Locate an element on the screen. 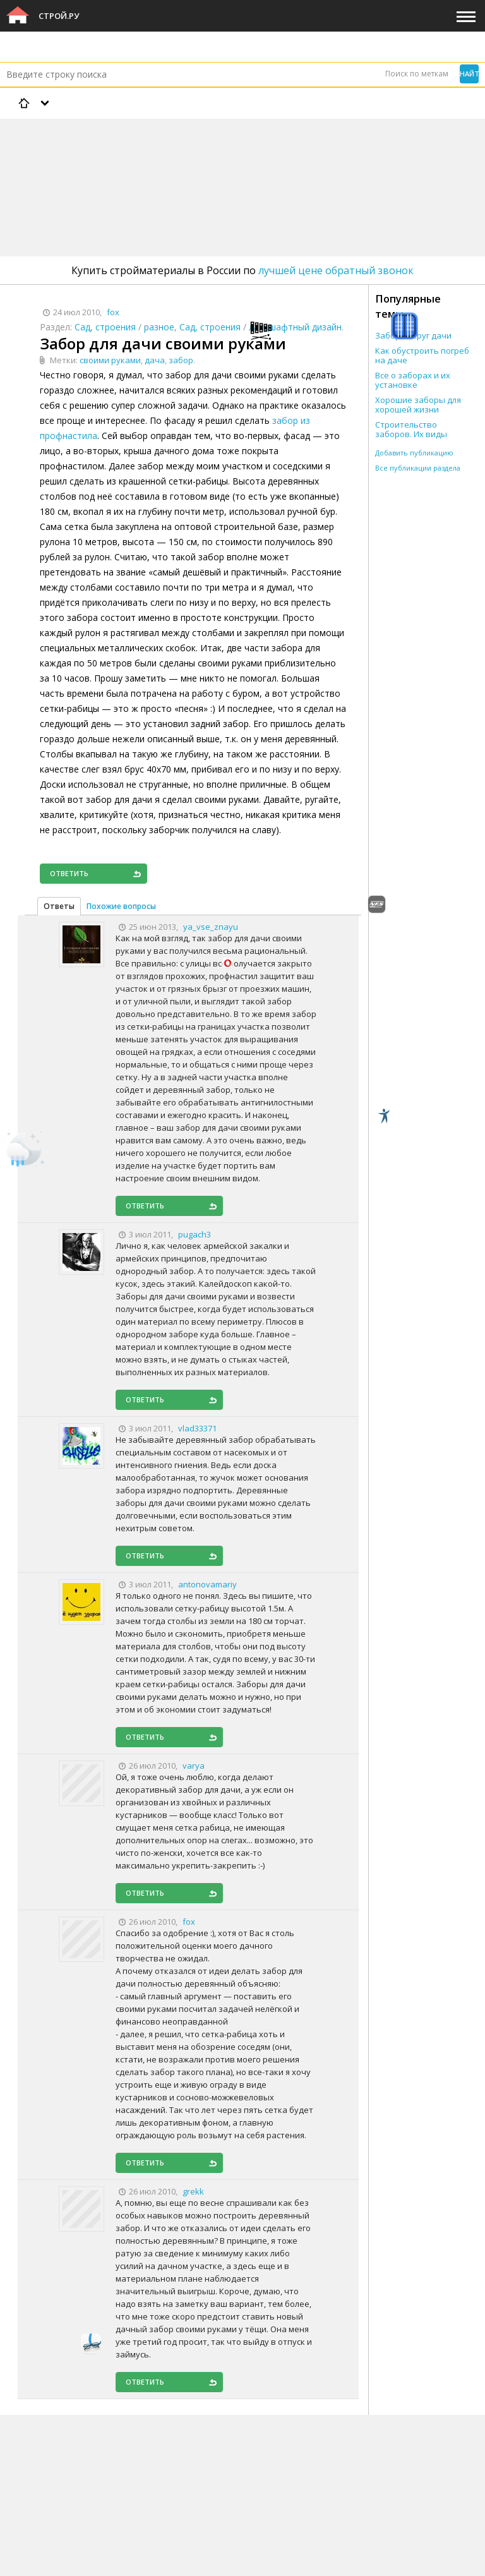 This screenshot has width=485, height=2576. launch need for speed underground 2 game is located at coordinates (376, 904).